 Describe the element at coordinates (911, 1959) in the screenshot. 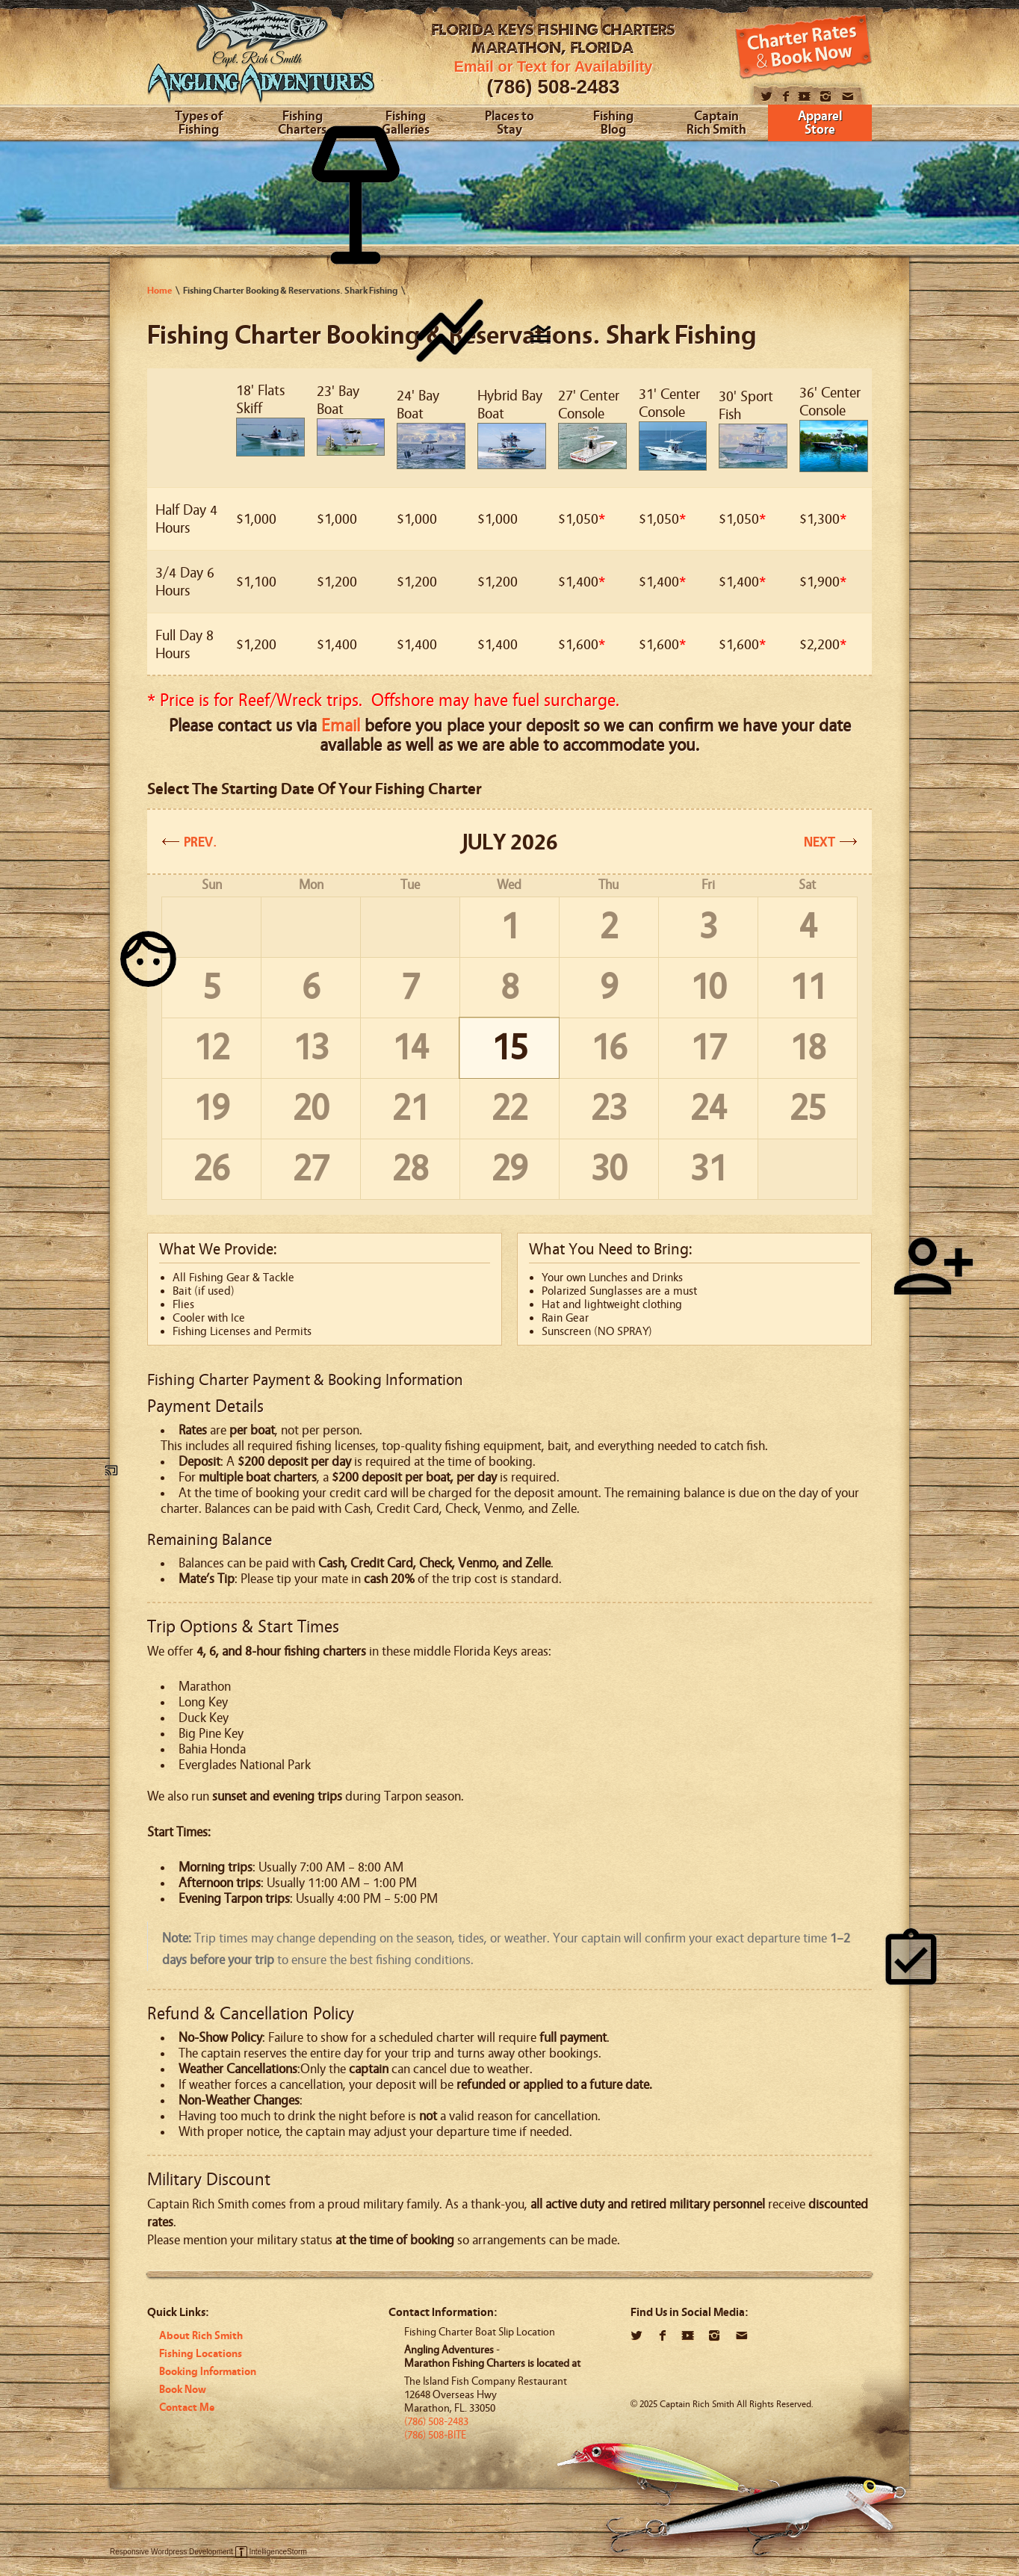

I see `view completed tasks or assignments` at that location.